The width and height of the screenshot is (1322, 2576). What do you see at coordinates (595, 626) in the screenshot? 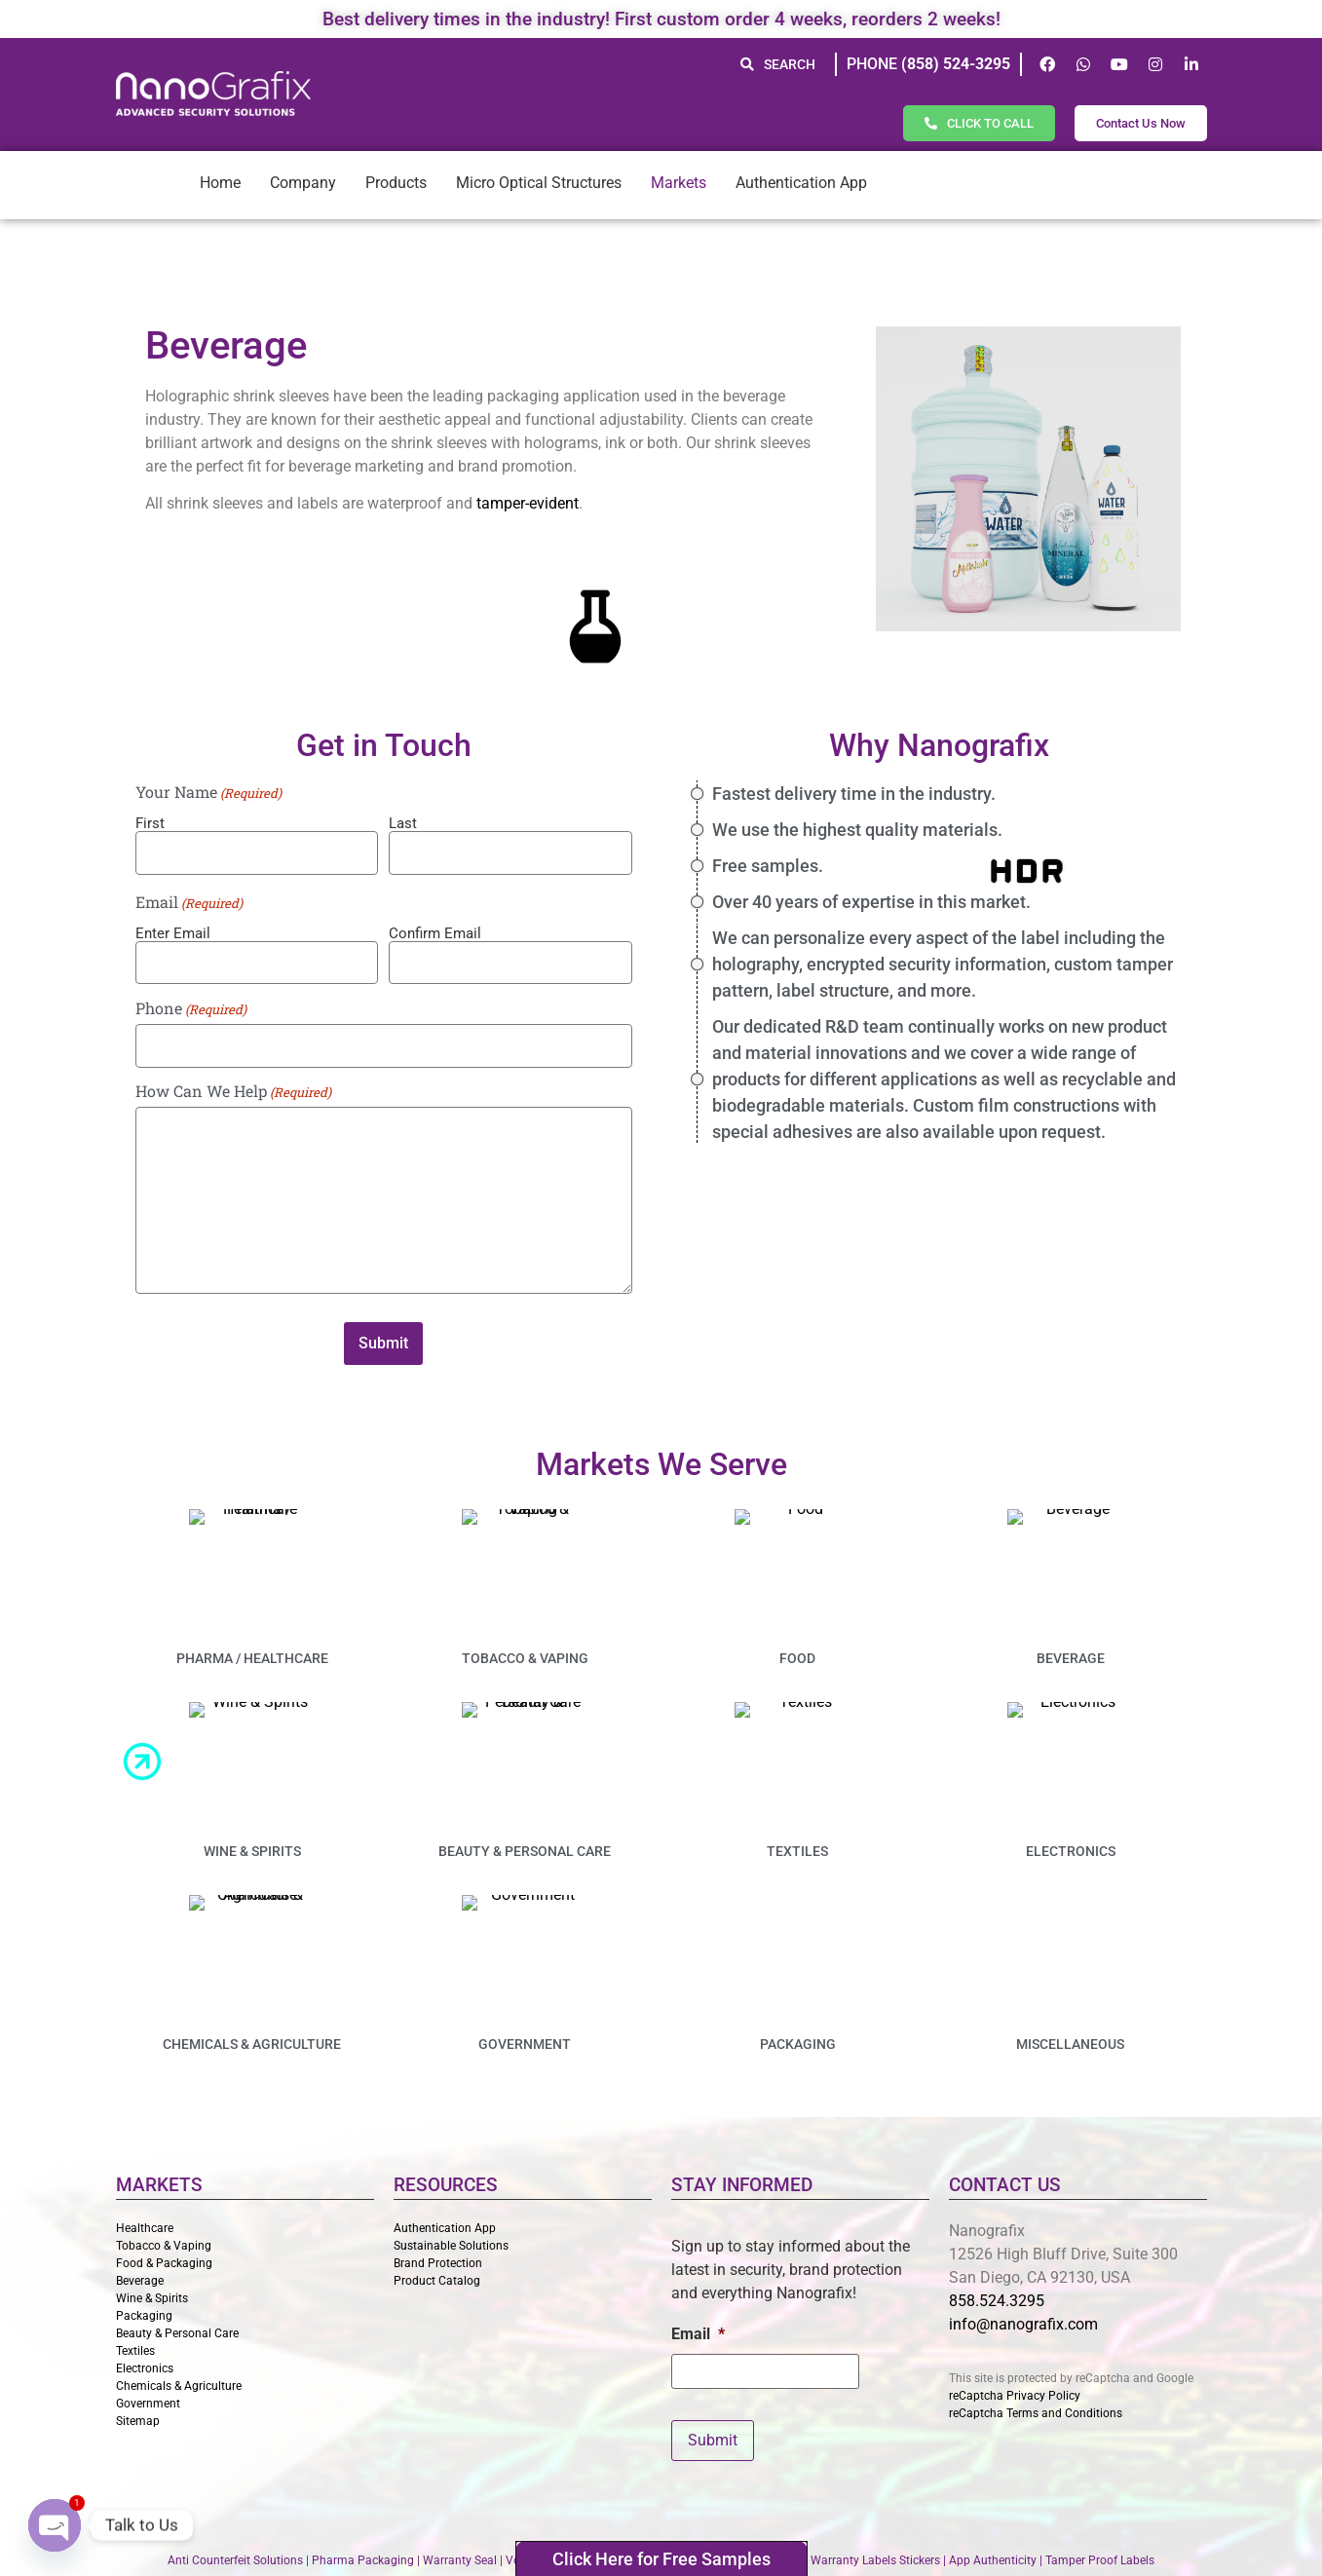
I see `access laboratory or science features` at bounding box center [595, 626].